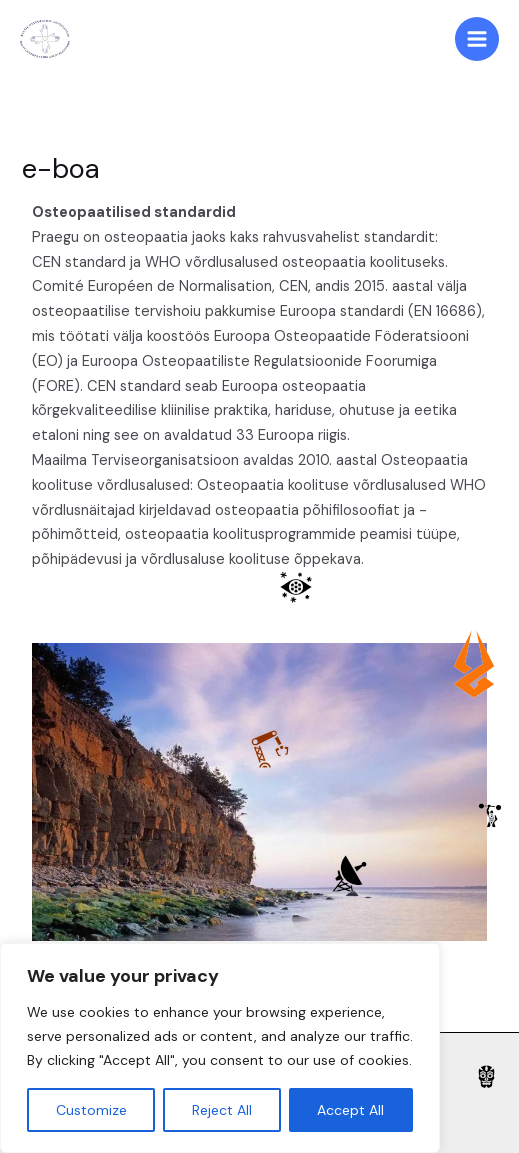  What do you see at coordinates (490, 815) in the screenshot?
I see `access strength training or workout features` at bounding box center [490, 815].